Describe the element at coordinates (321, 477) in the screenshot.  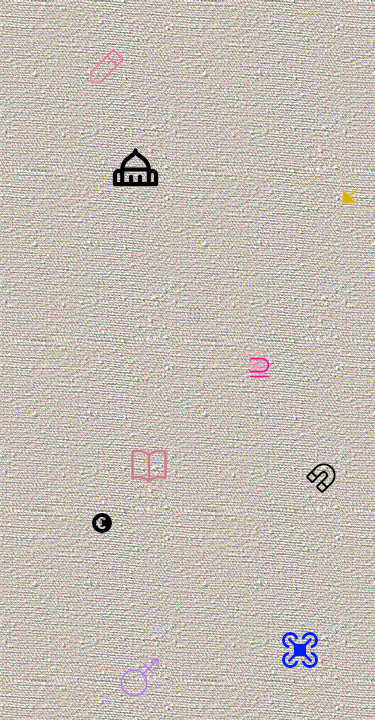
I see `activate magnetic snap or alignment` at that location.